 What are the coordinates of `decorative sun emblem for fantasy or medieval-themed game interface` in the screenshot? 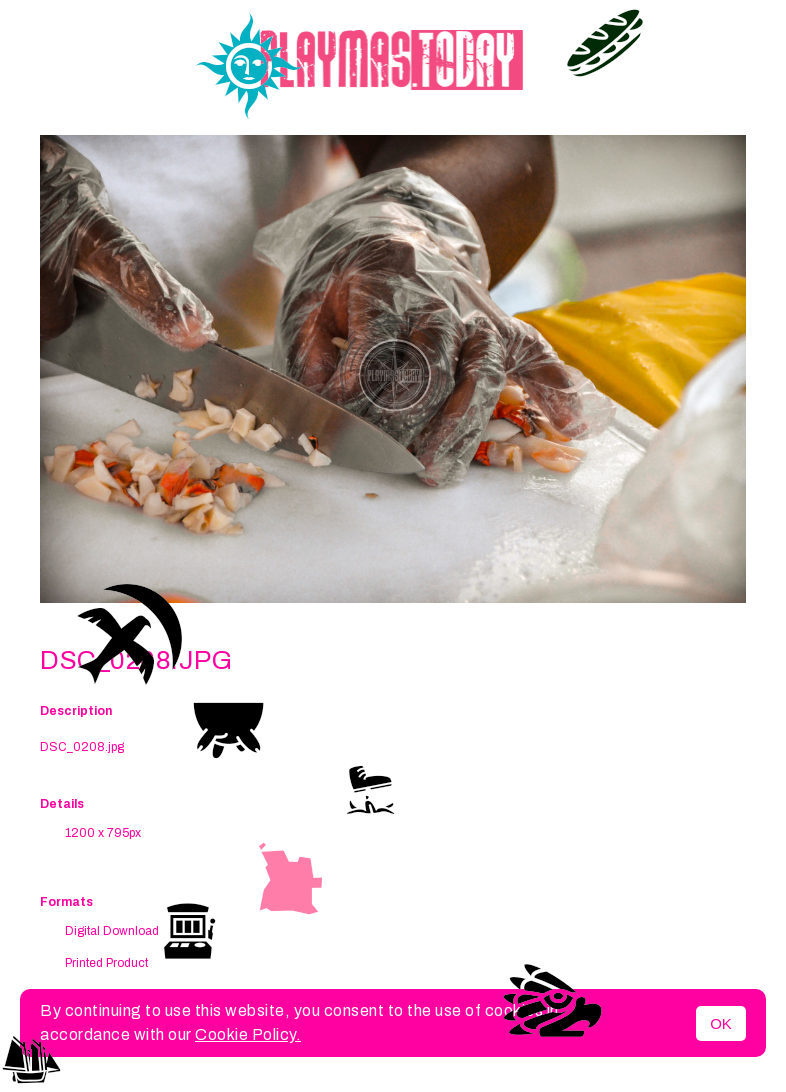 It's located at (249, 66).